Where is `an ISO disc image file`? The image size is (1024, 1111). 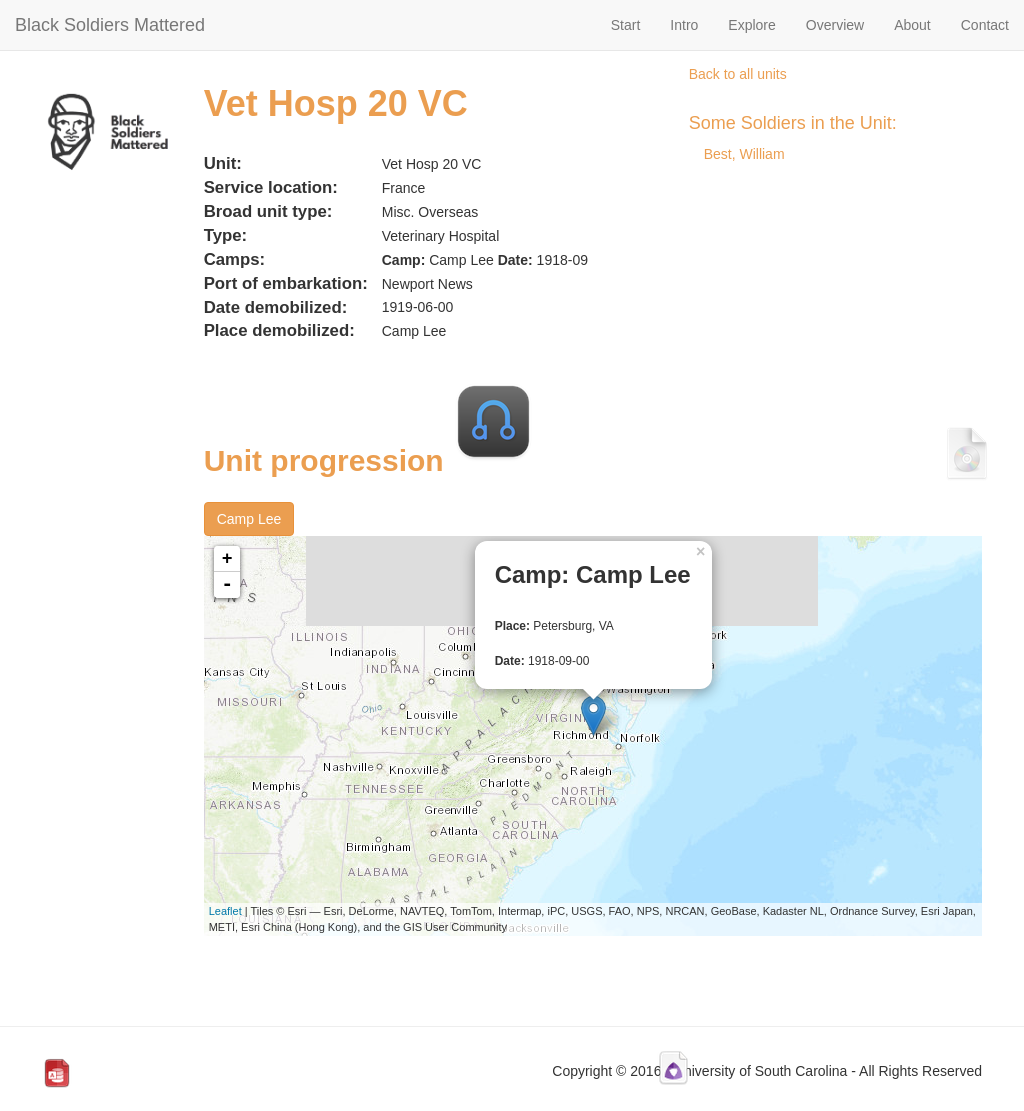 an ISO disc image file is located at coordinates (967, 454).